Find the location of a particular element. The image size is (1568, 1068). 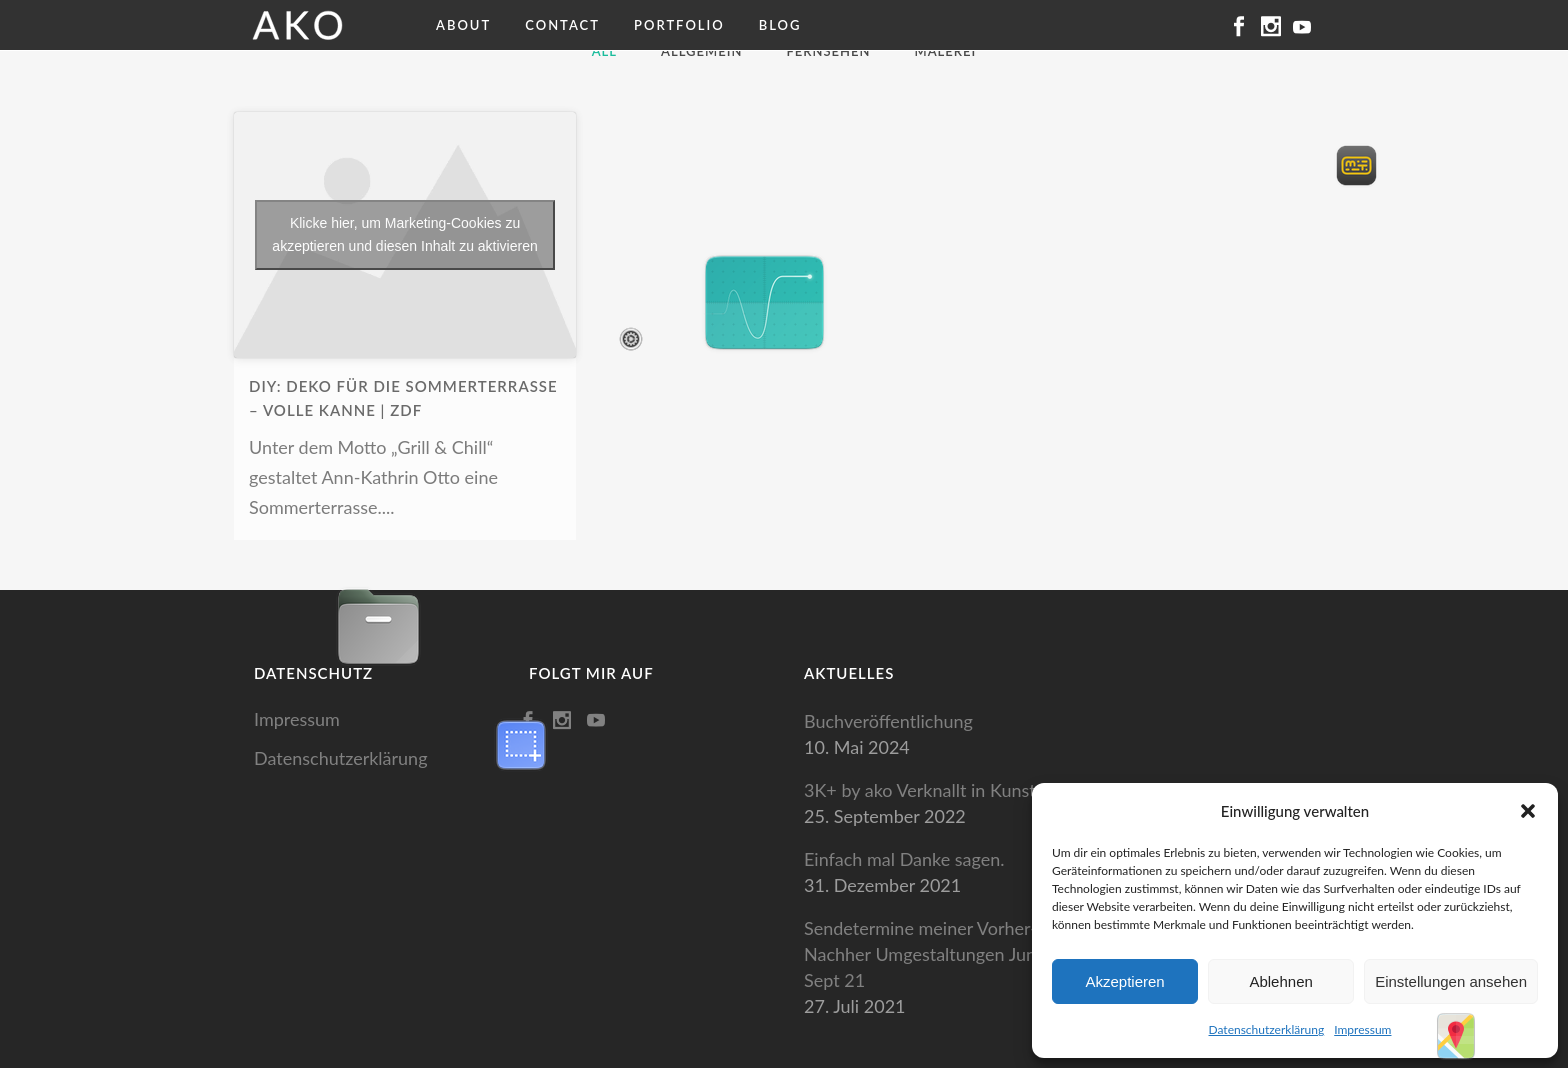

open the file manager application is located at coordinates (378, 626).